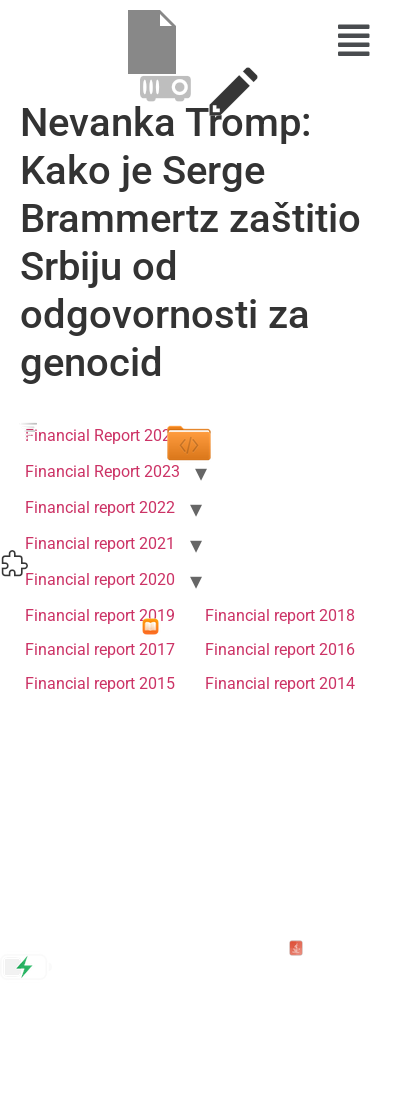 This screenshot has width=405, height=1100. I want to click on connect to an external projector, so click(165, 85).